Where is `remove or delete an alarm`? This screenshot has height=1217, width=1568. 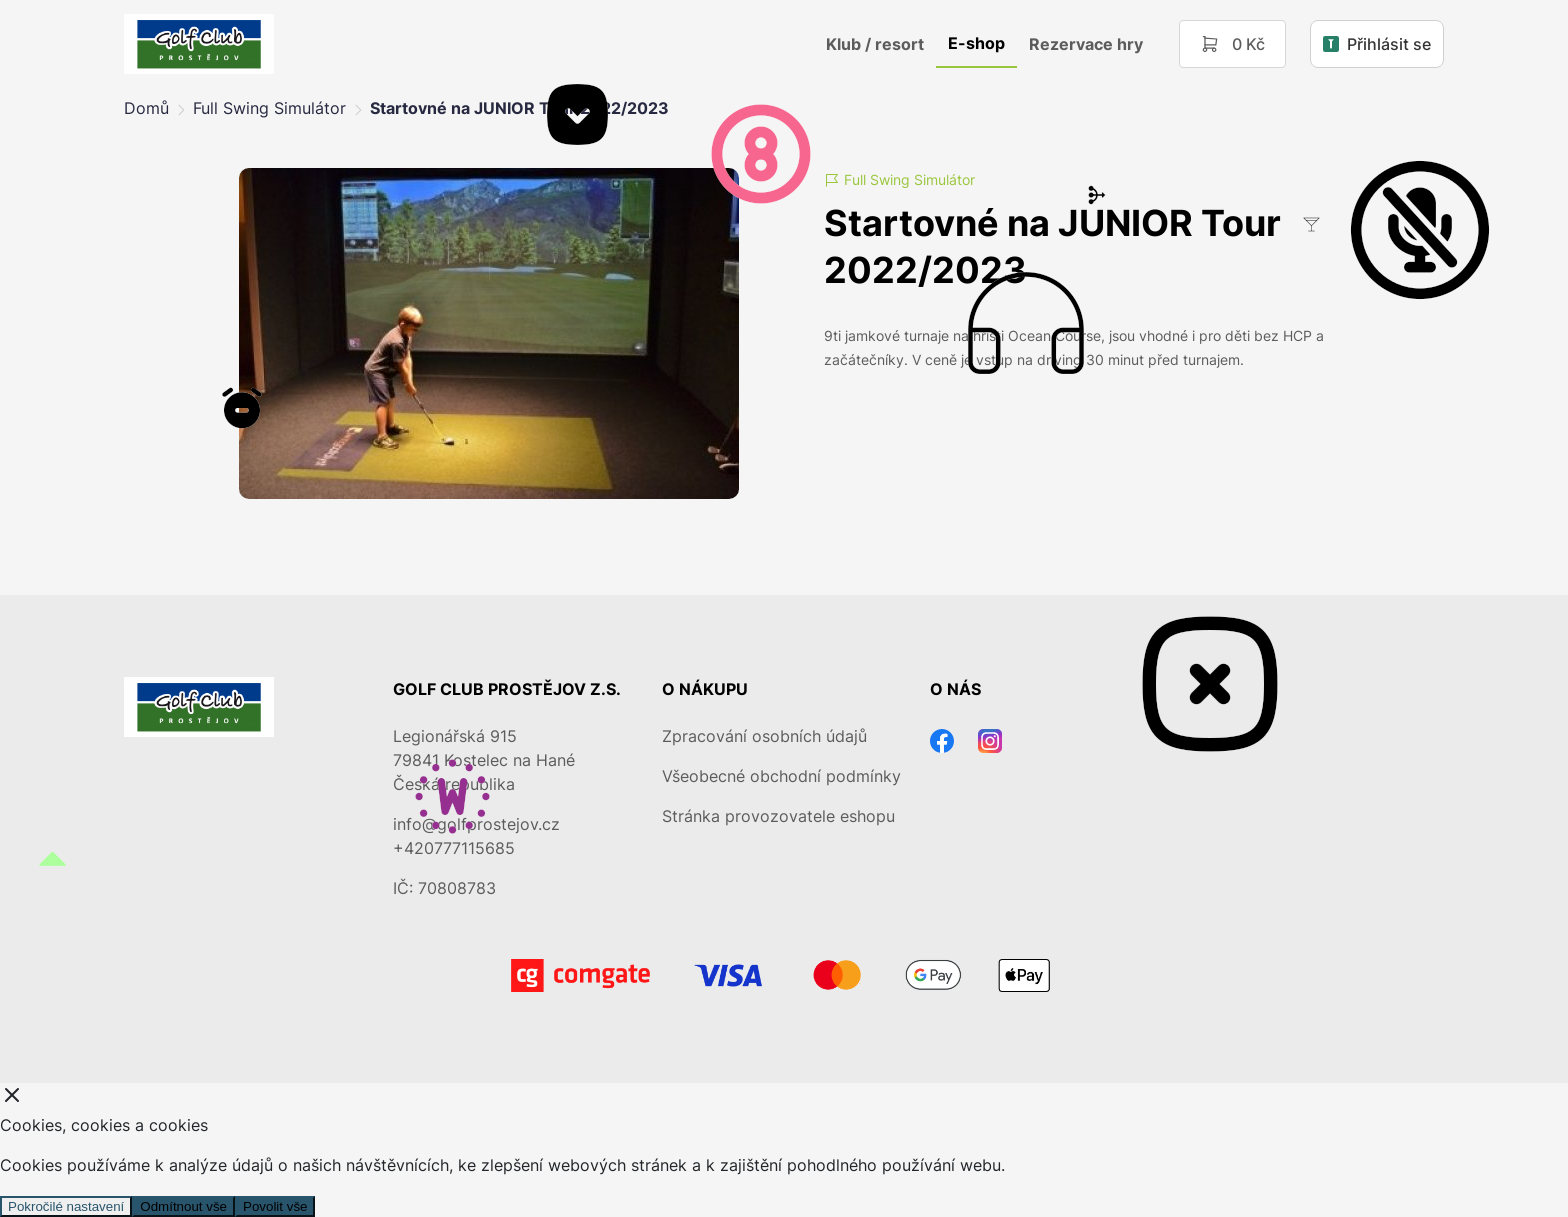
remove or delete an alarm is located at coordinates (242, 408).